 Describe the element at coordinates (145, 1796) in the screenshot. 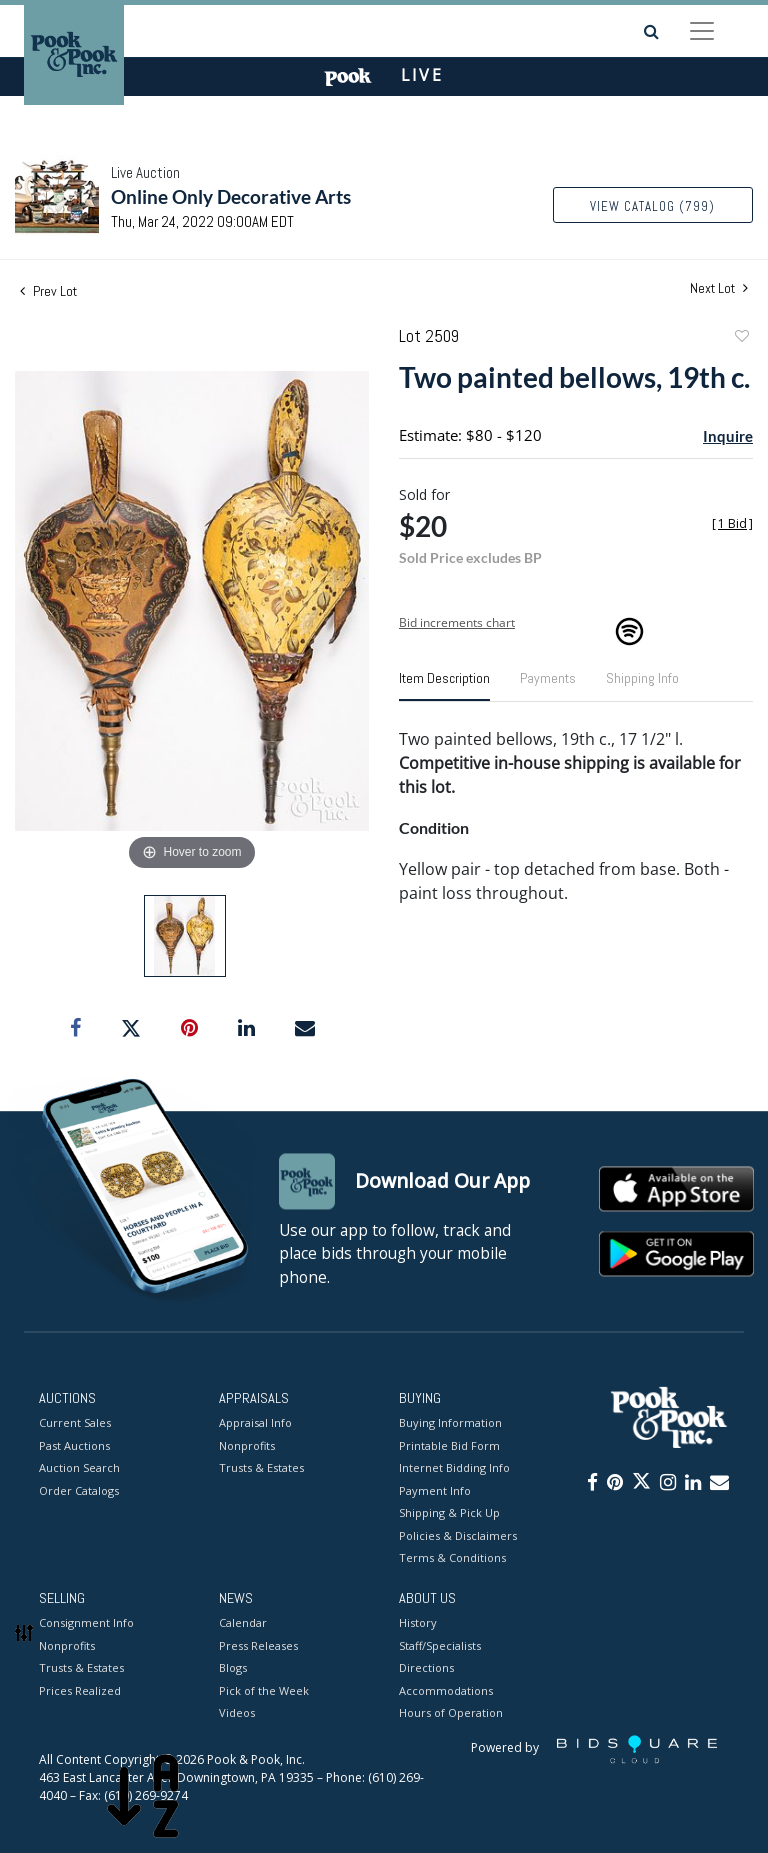

I see `sort items alphabetically A to Z` at that location.